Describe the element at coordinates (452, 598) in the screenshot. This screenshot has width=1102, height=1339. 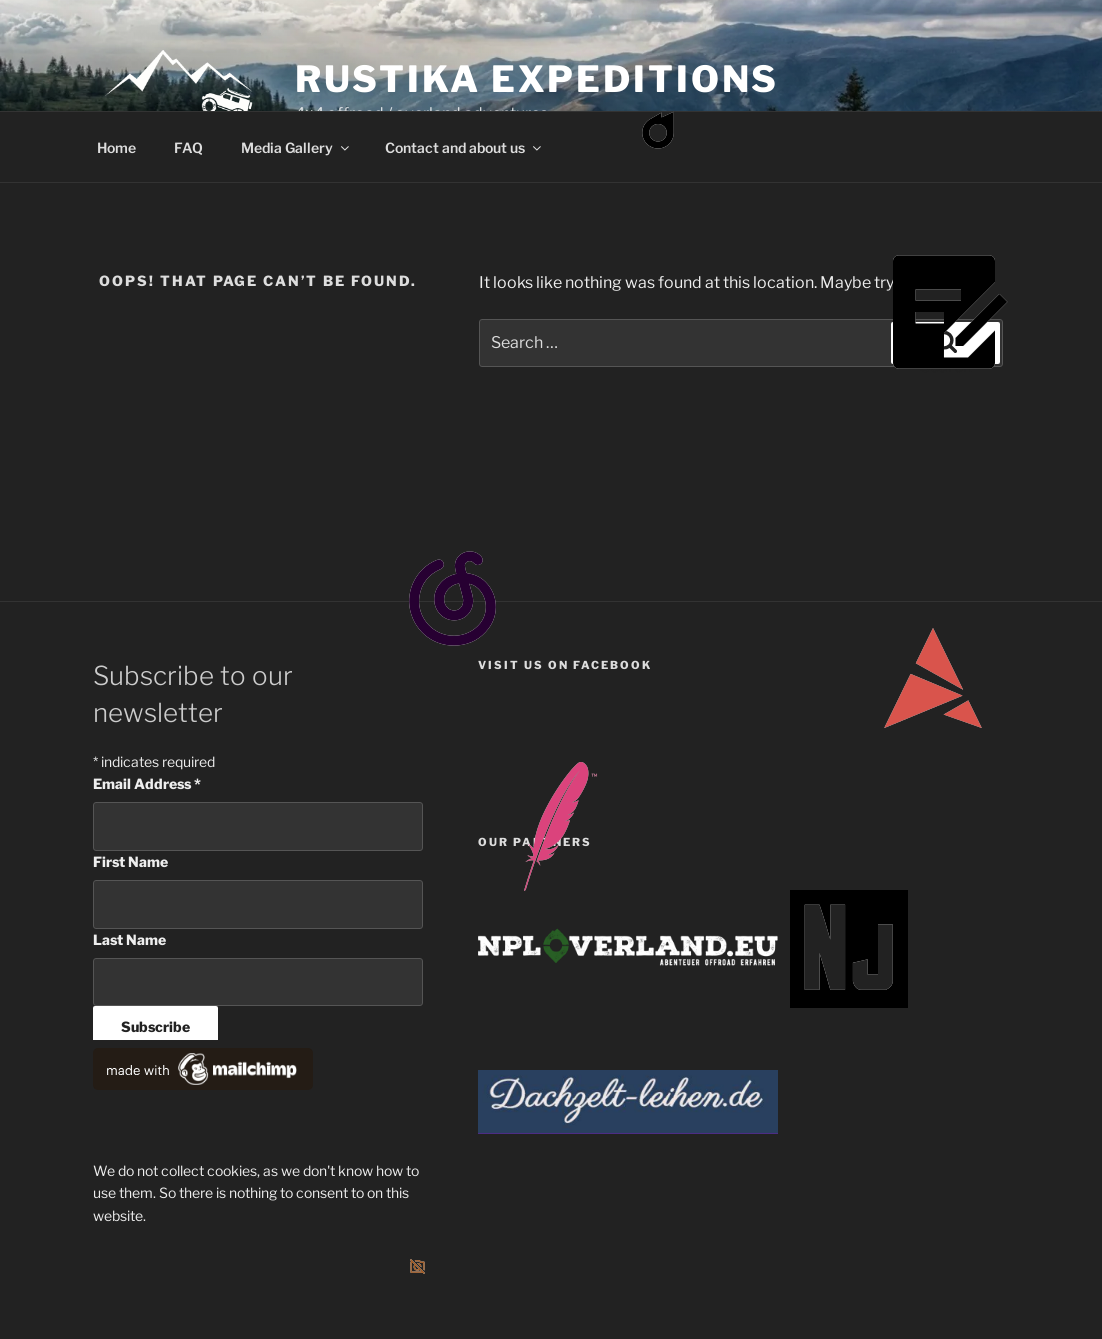
I see `open netease cloud music app` at that location.